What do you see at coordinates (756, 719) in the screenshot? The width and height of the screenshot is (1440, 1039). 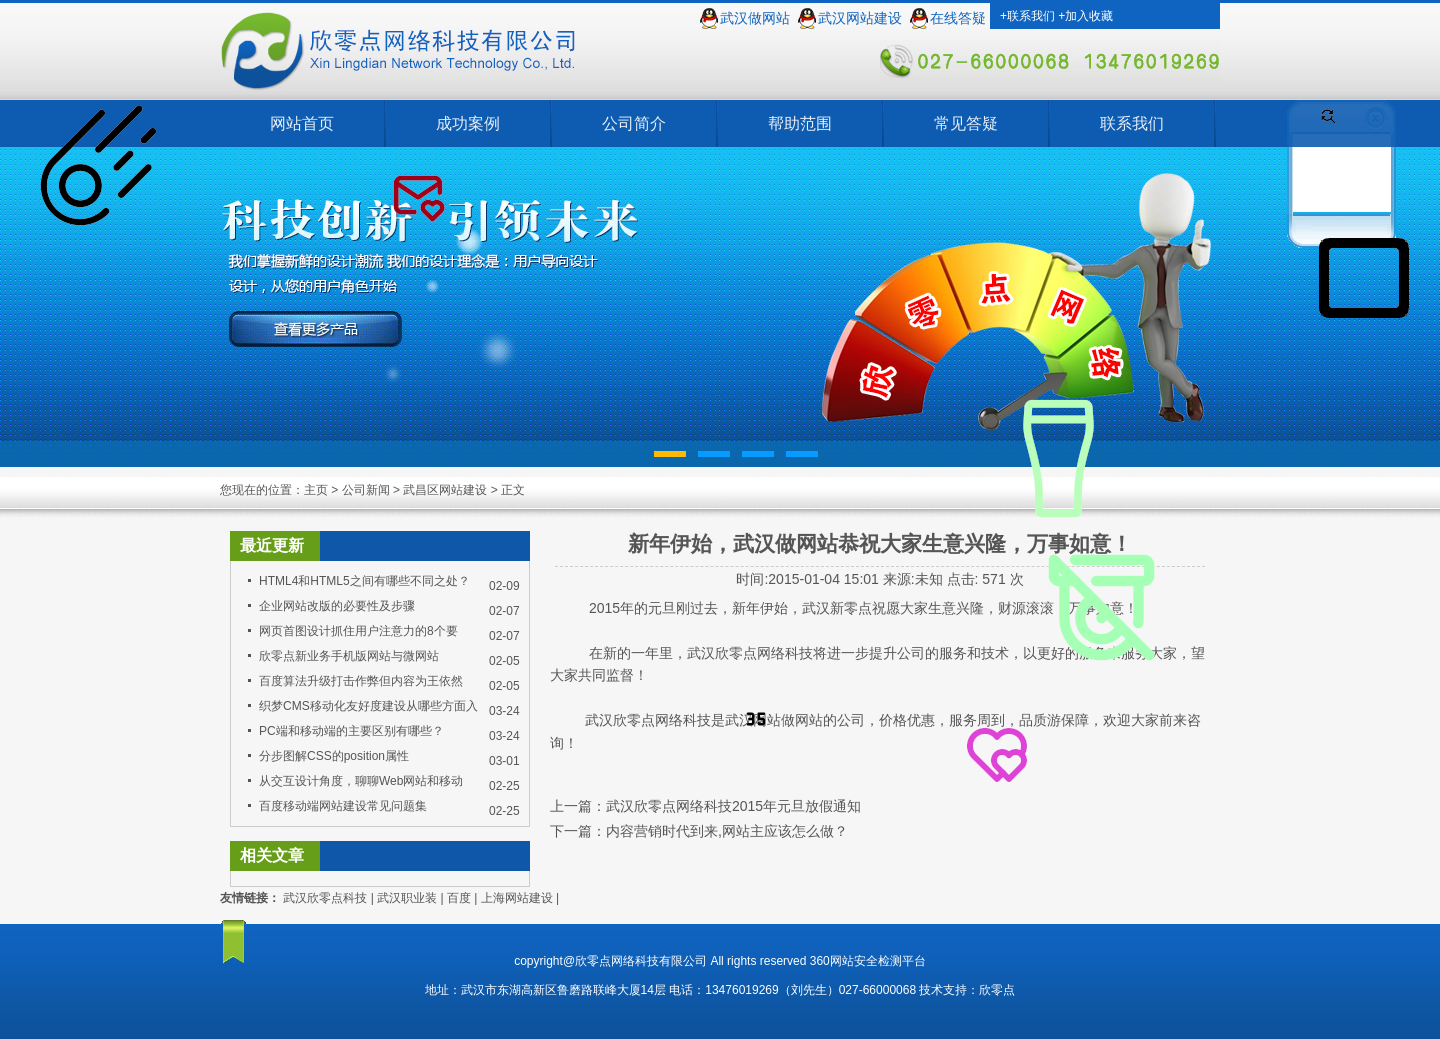 I see `indicates item number 35 in a list or sequence` at bounding box center [756, 719].